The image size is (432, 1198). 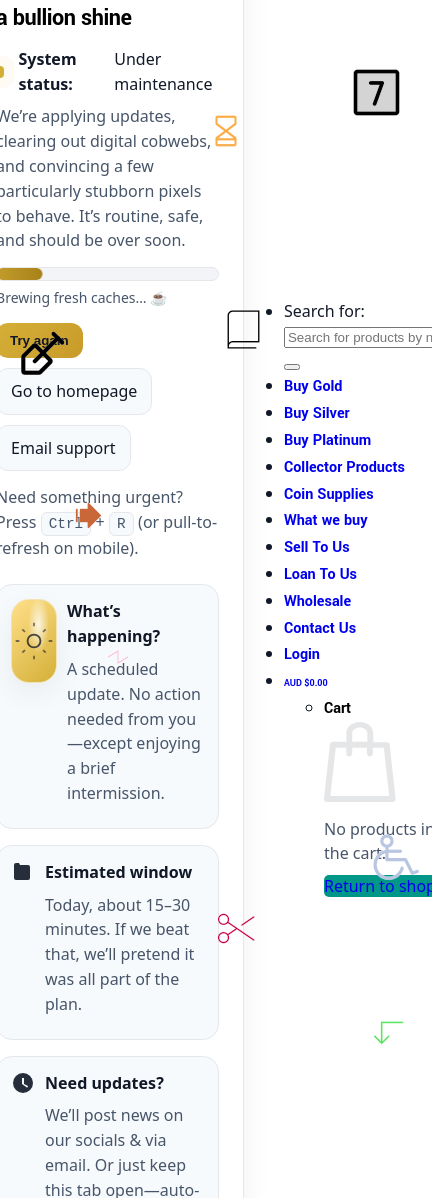 I want to click on cut selected content, so click(x=235, y=928).